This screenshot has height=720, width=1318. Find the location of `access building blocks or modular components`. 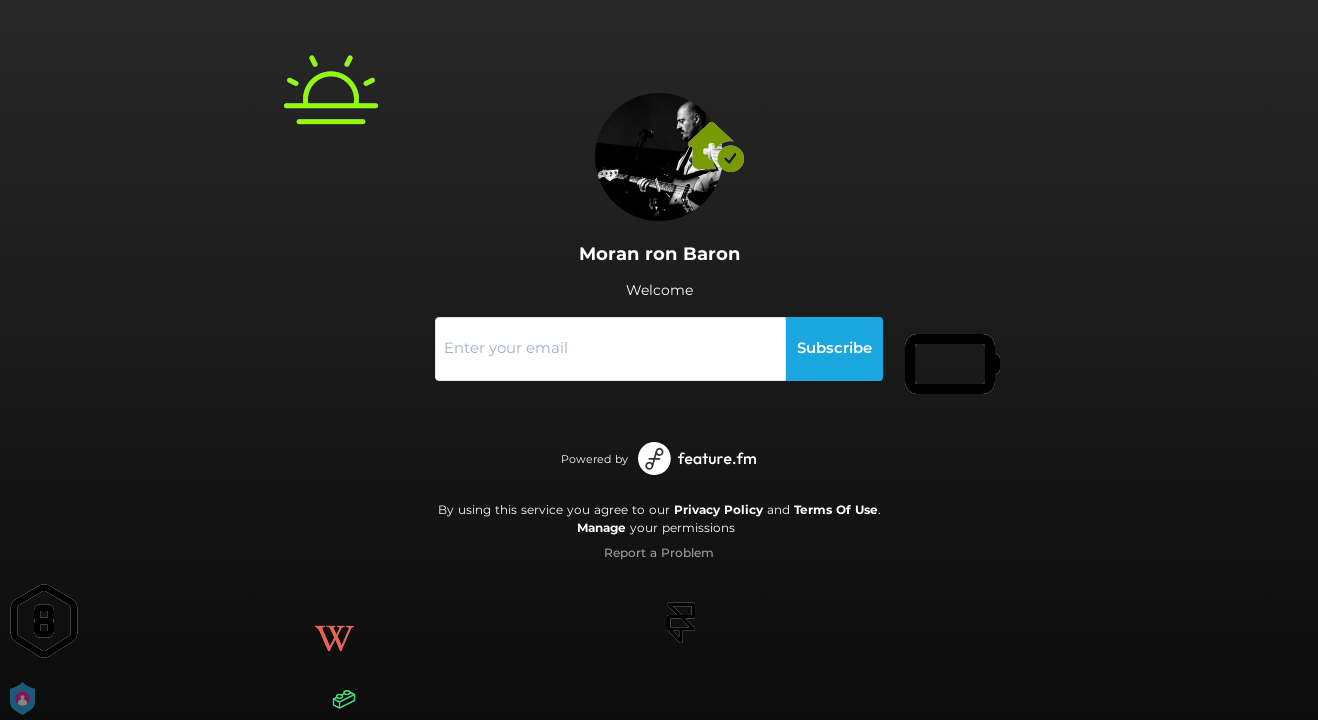

access building blocks or modular components is located at coordinates (344, 699).